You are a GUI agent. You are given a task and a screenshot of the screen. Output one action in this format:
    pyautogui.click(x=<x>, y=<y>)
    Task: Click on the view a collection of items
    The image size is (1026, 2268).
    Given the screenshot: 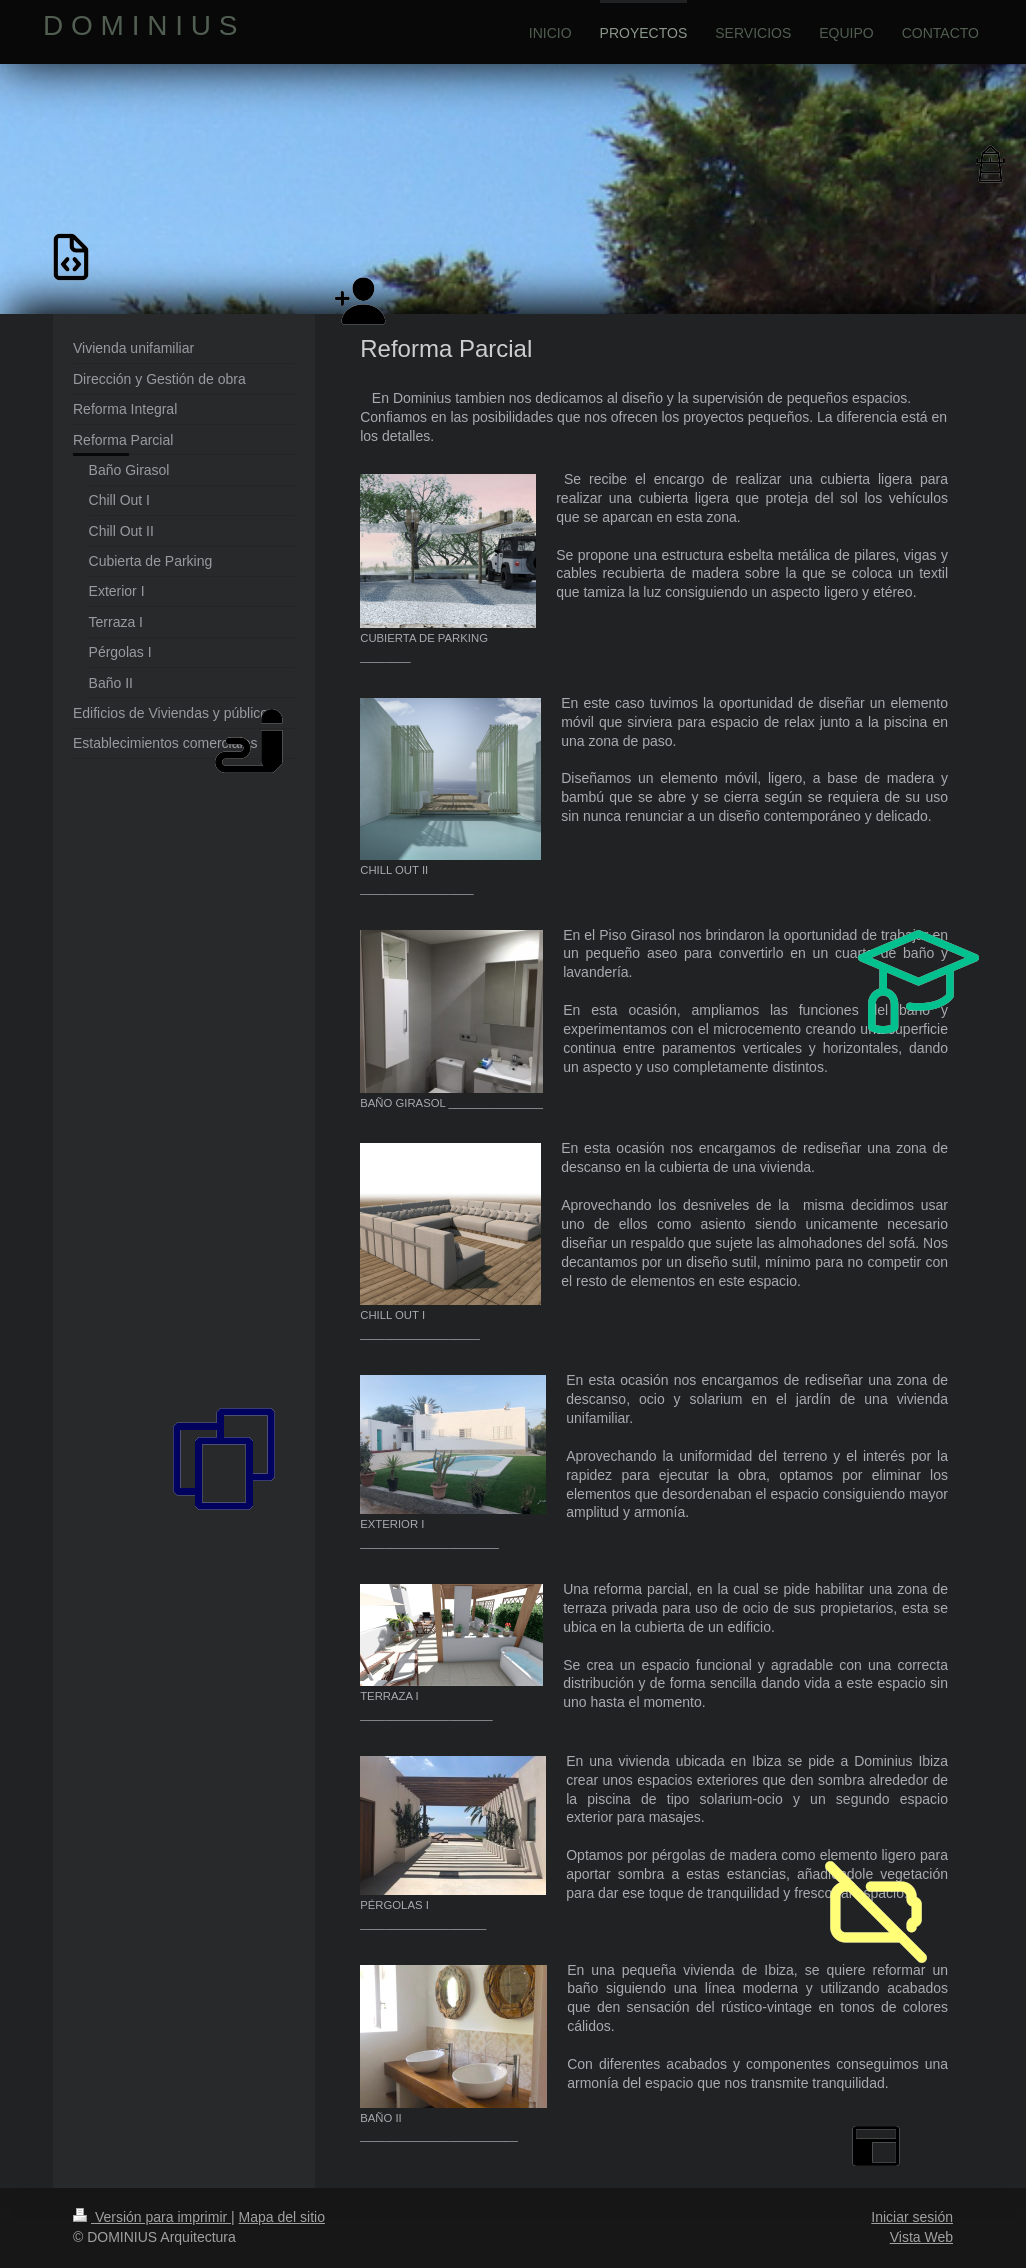 What is the action you would take?
    pyautogui.click(x=224, y=1459)
    